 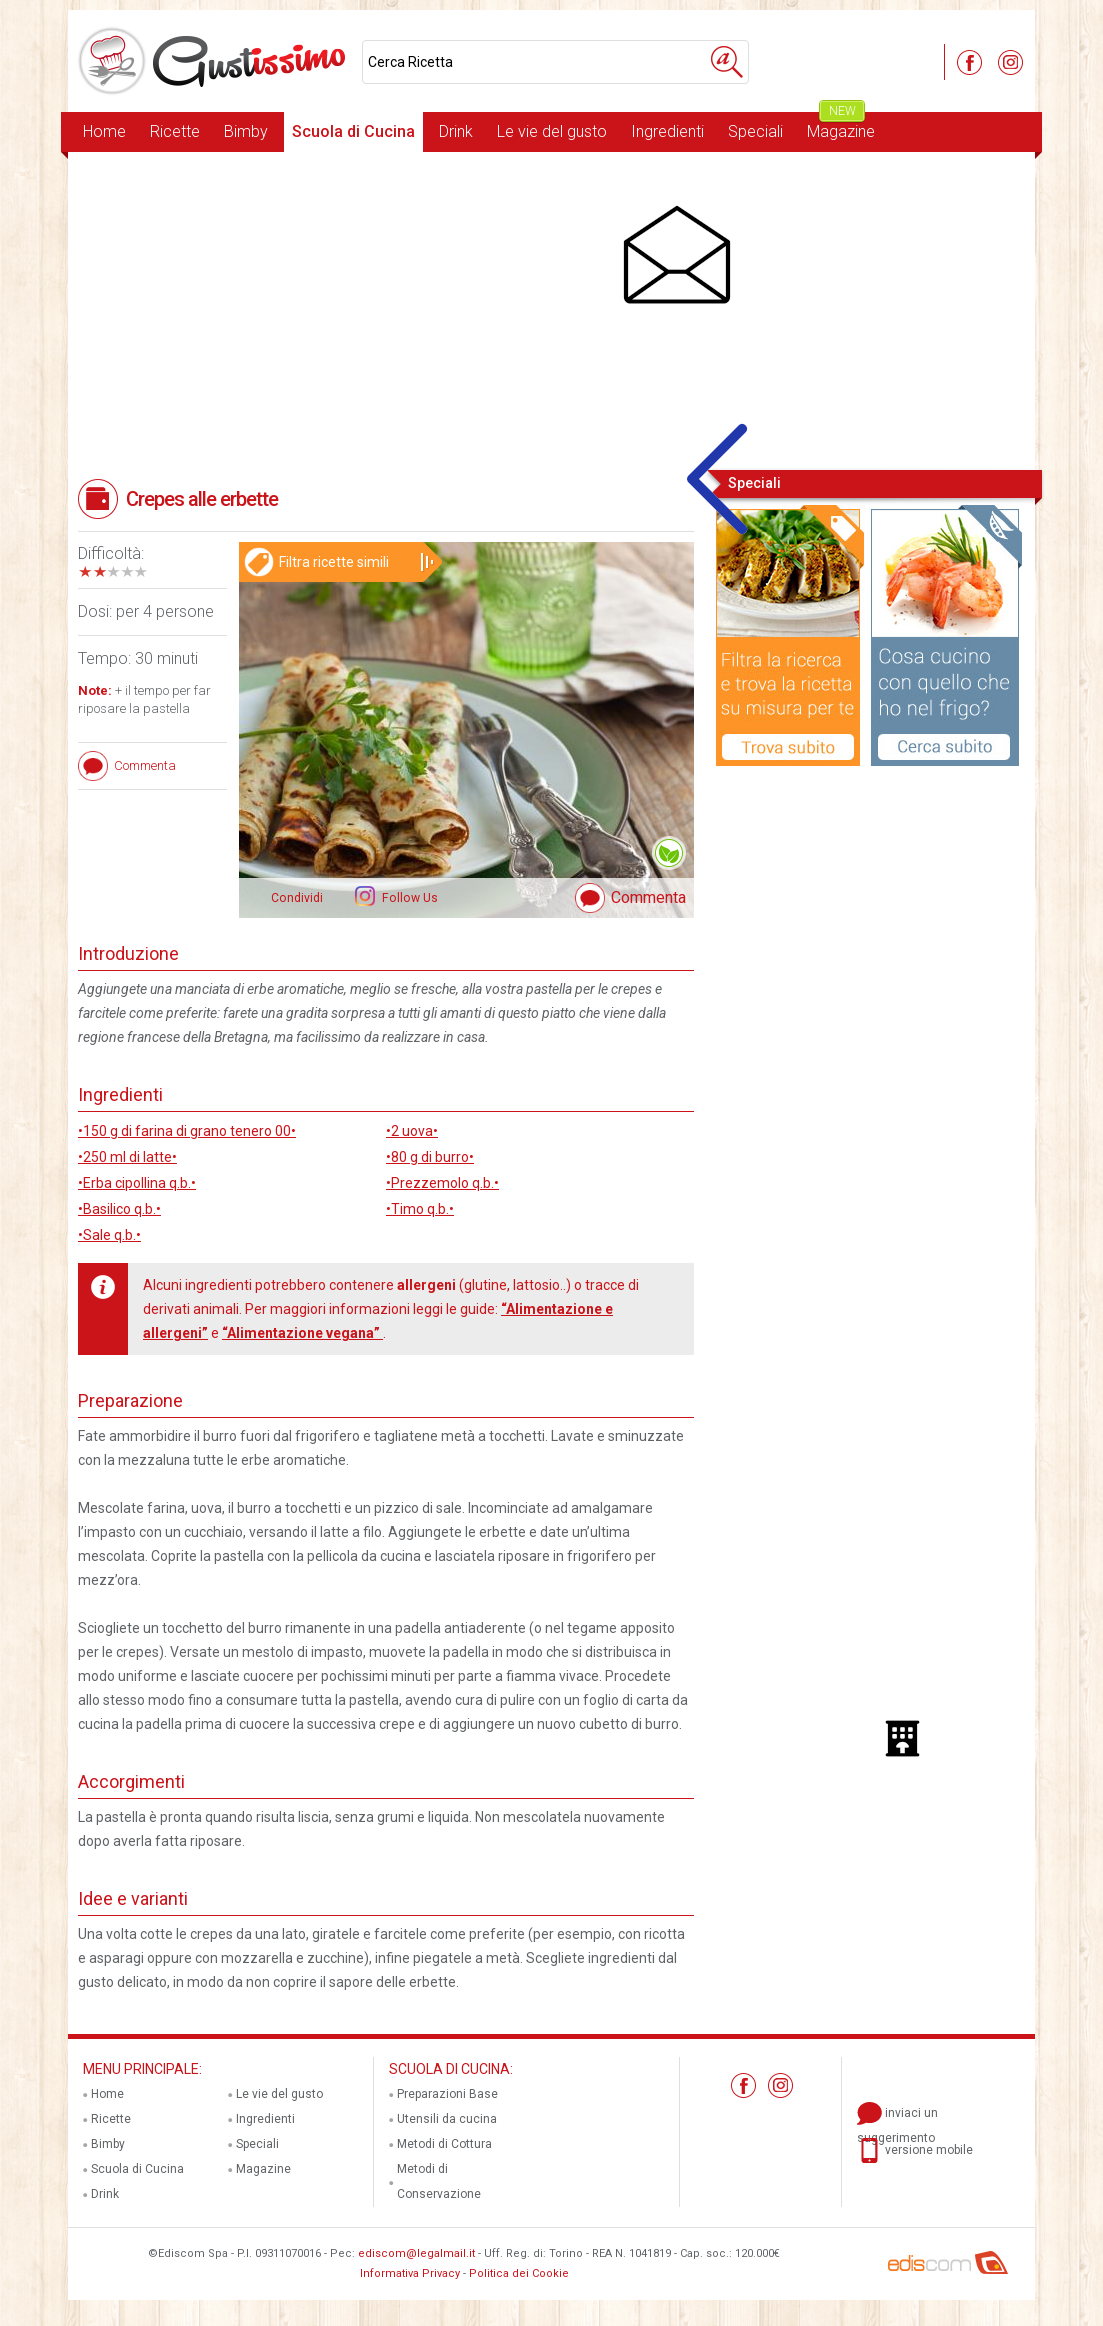 What do you see at coordinates (677, 259) in the screenshot?
I see `view an opened or read email` at bounding box center [677, 259].